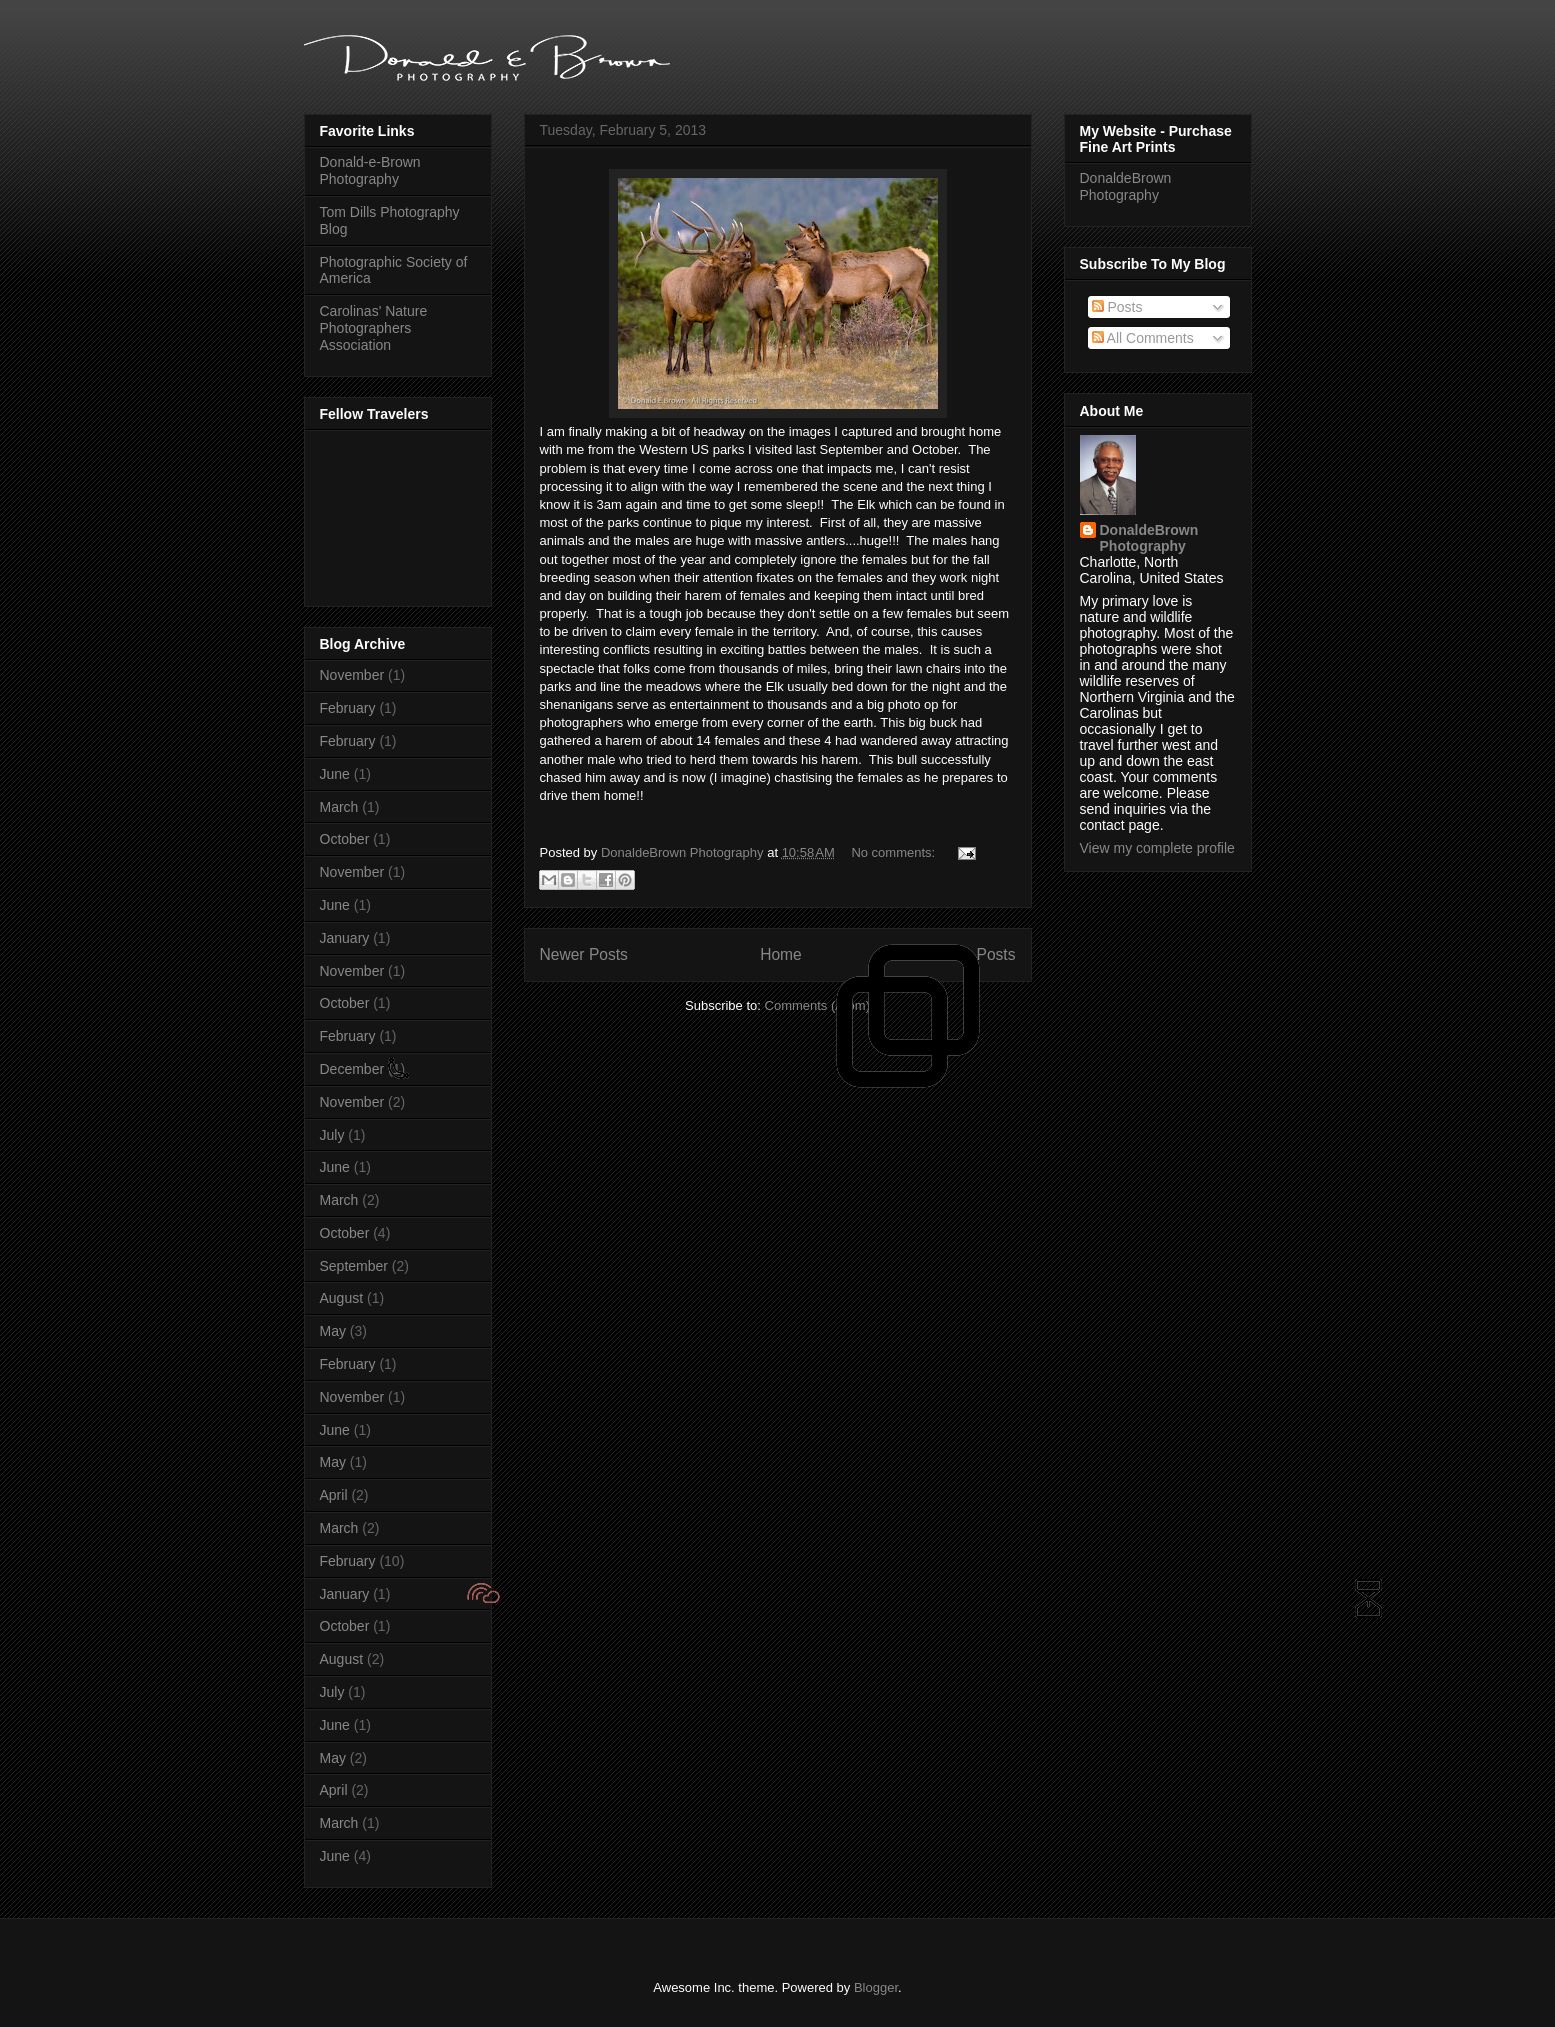 The height and width of the screenshot is (2027, 1555). Describe the element at coordinates (1368, 1598) in the screenshot. I see `indicates a process is in progress` at that location.